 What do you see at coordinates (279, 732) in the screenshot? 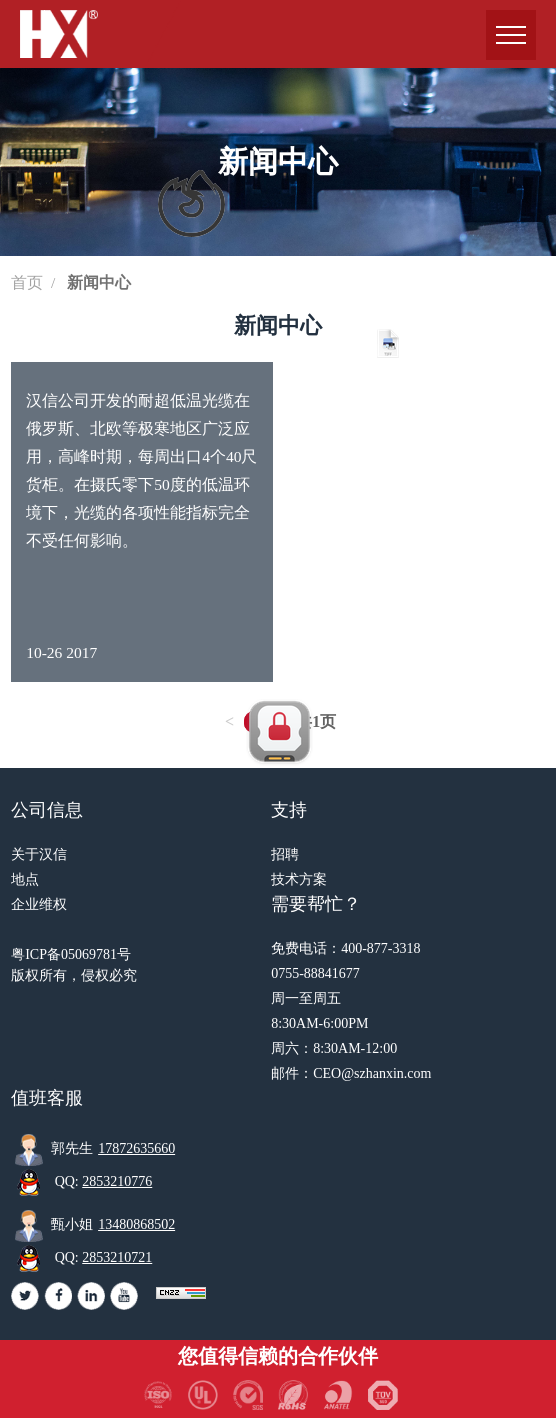
I see `access encryption and security settings` at bounding box center [279, 732].